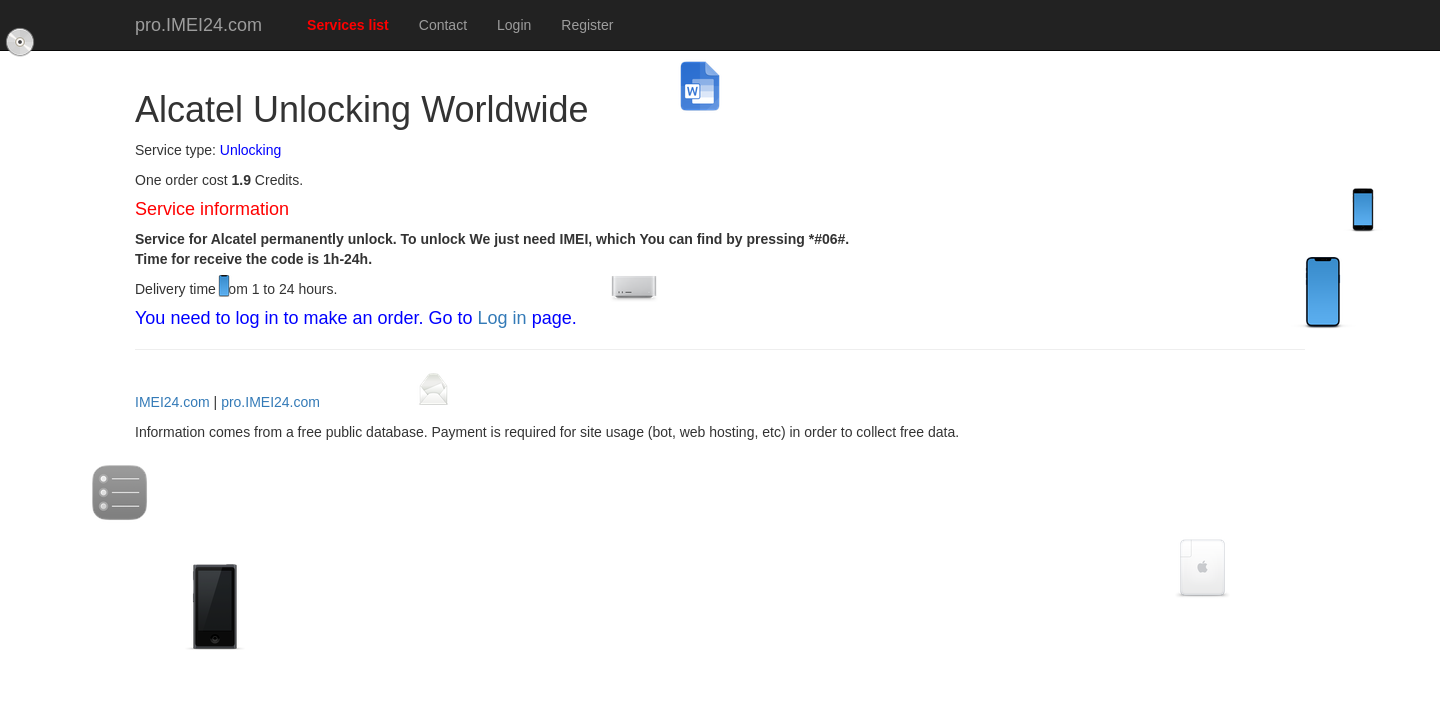  What do you see at coordinates (433, 389) in the screenshot?
I see `indicates an item has associated email or message` at bounding box center [433, 389].